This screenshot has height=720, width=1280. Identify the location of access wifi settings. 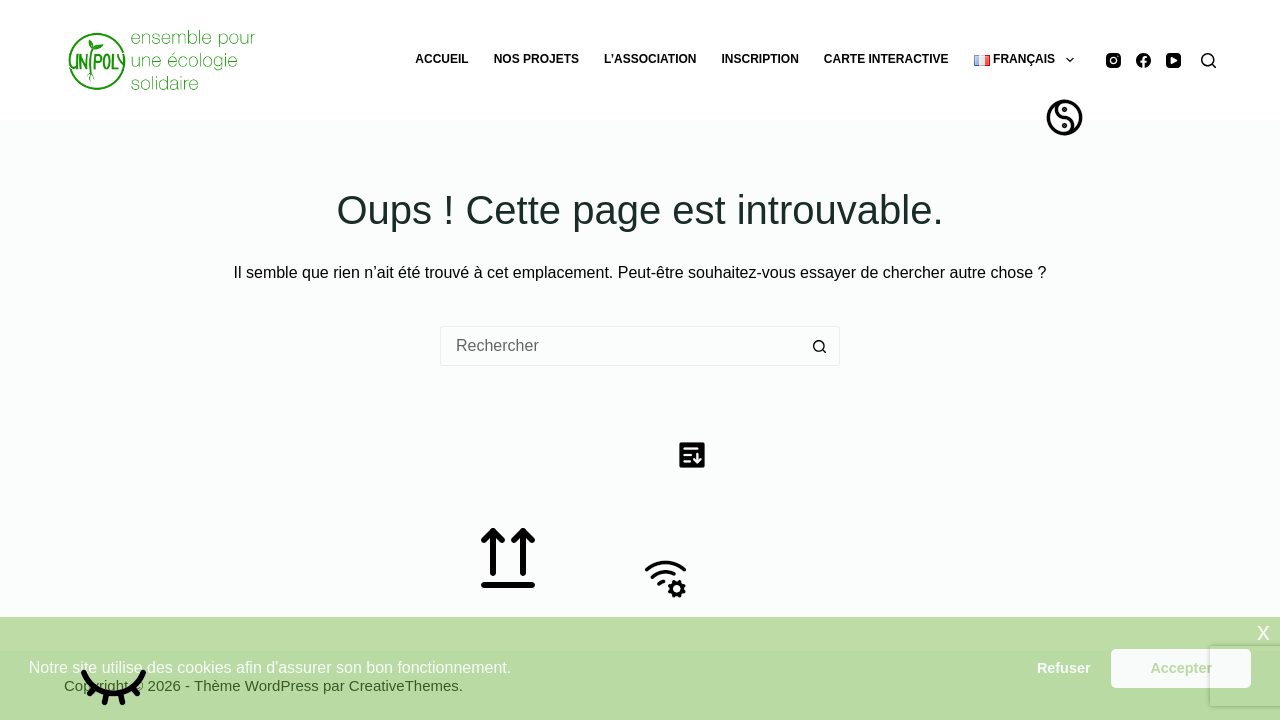
(665, 577).